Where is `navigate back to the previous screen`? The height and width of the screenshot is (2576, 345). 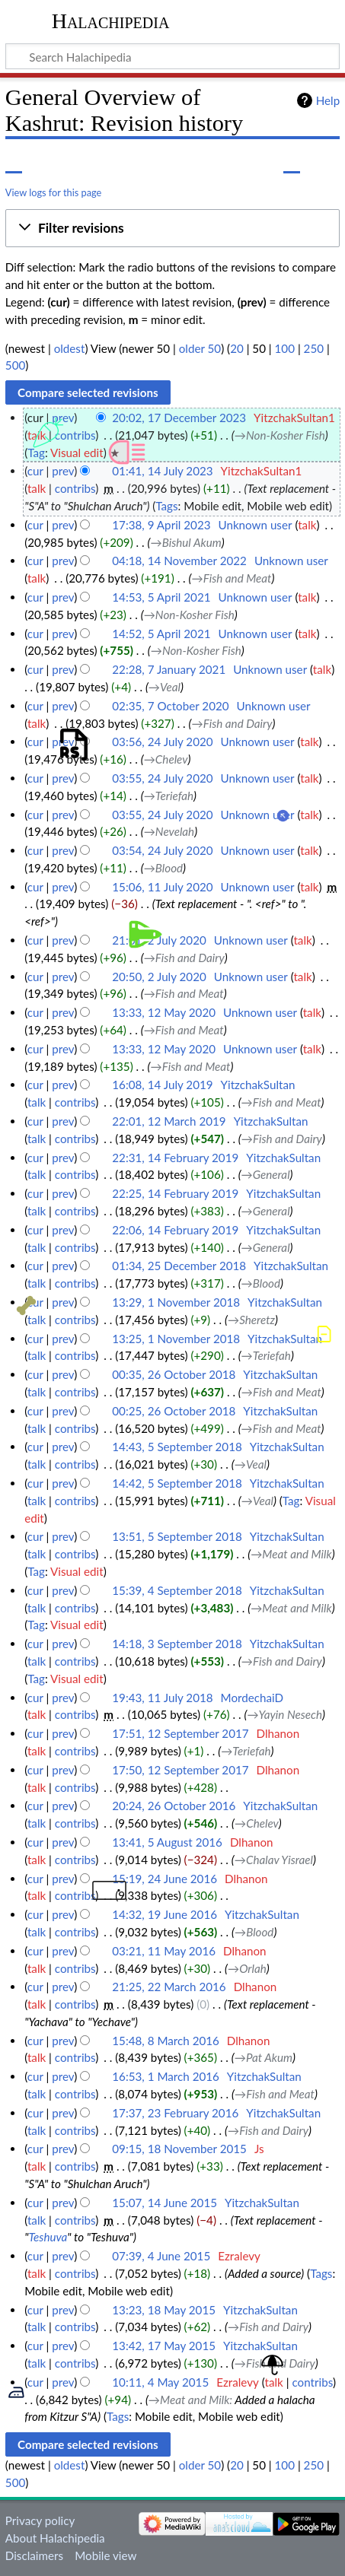 navigate back to the previous screen is located at coordinates (283, 815).